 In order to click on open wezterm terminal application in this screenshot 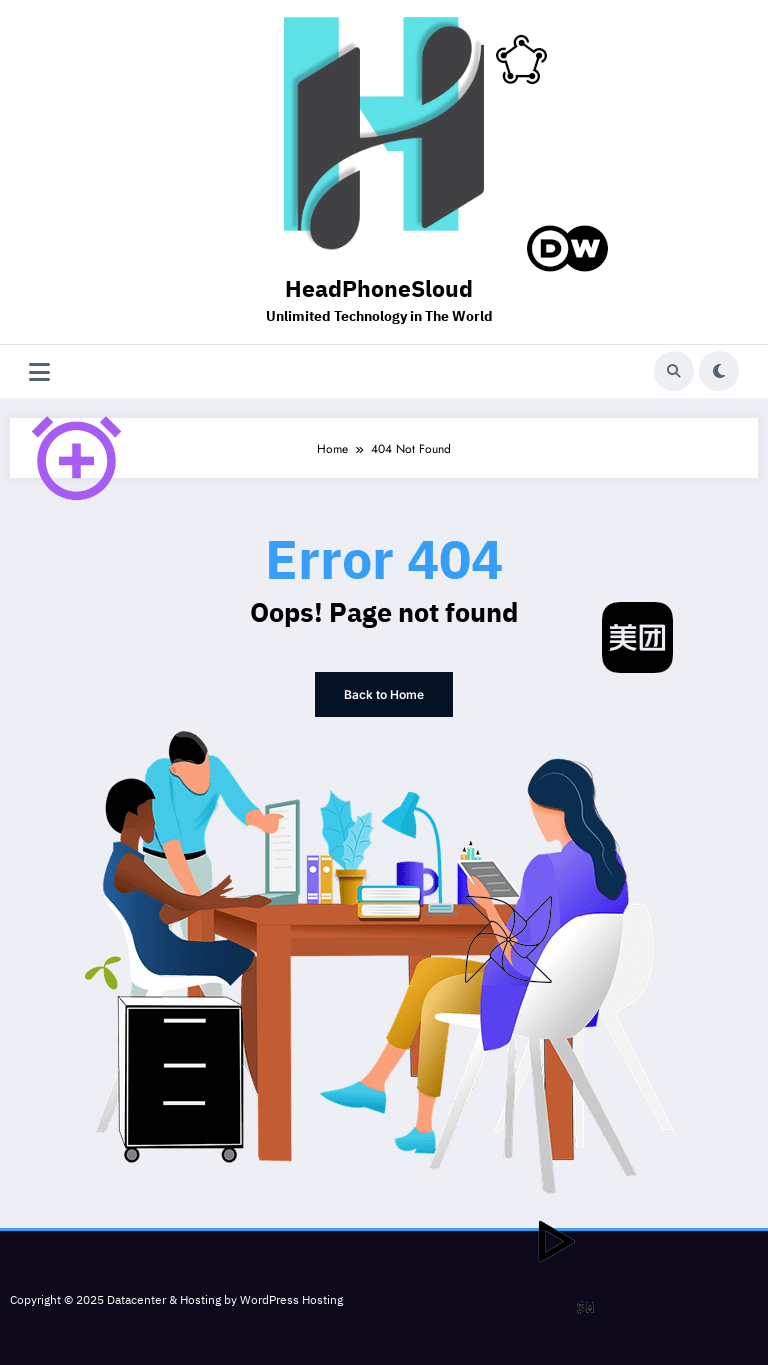, I will do `click(585, 1307)`.